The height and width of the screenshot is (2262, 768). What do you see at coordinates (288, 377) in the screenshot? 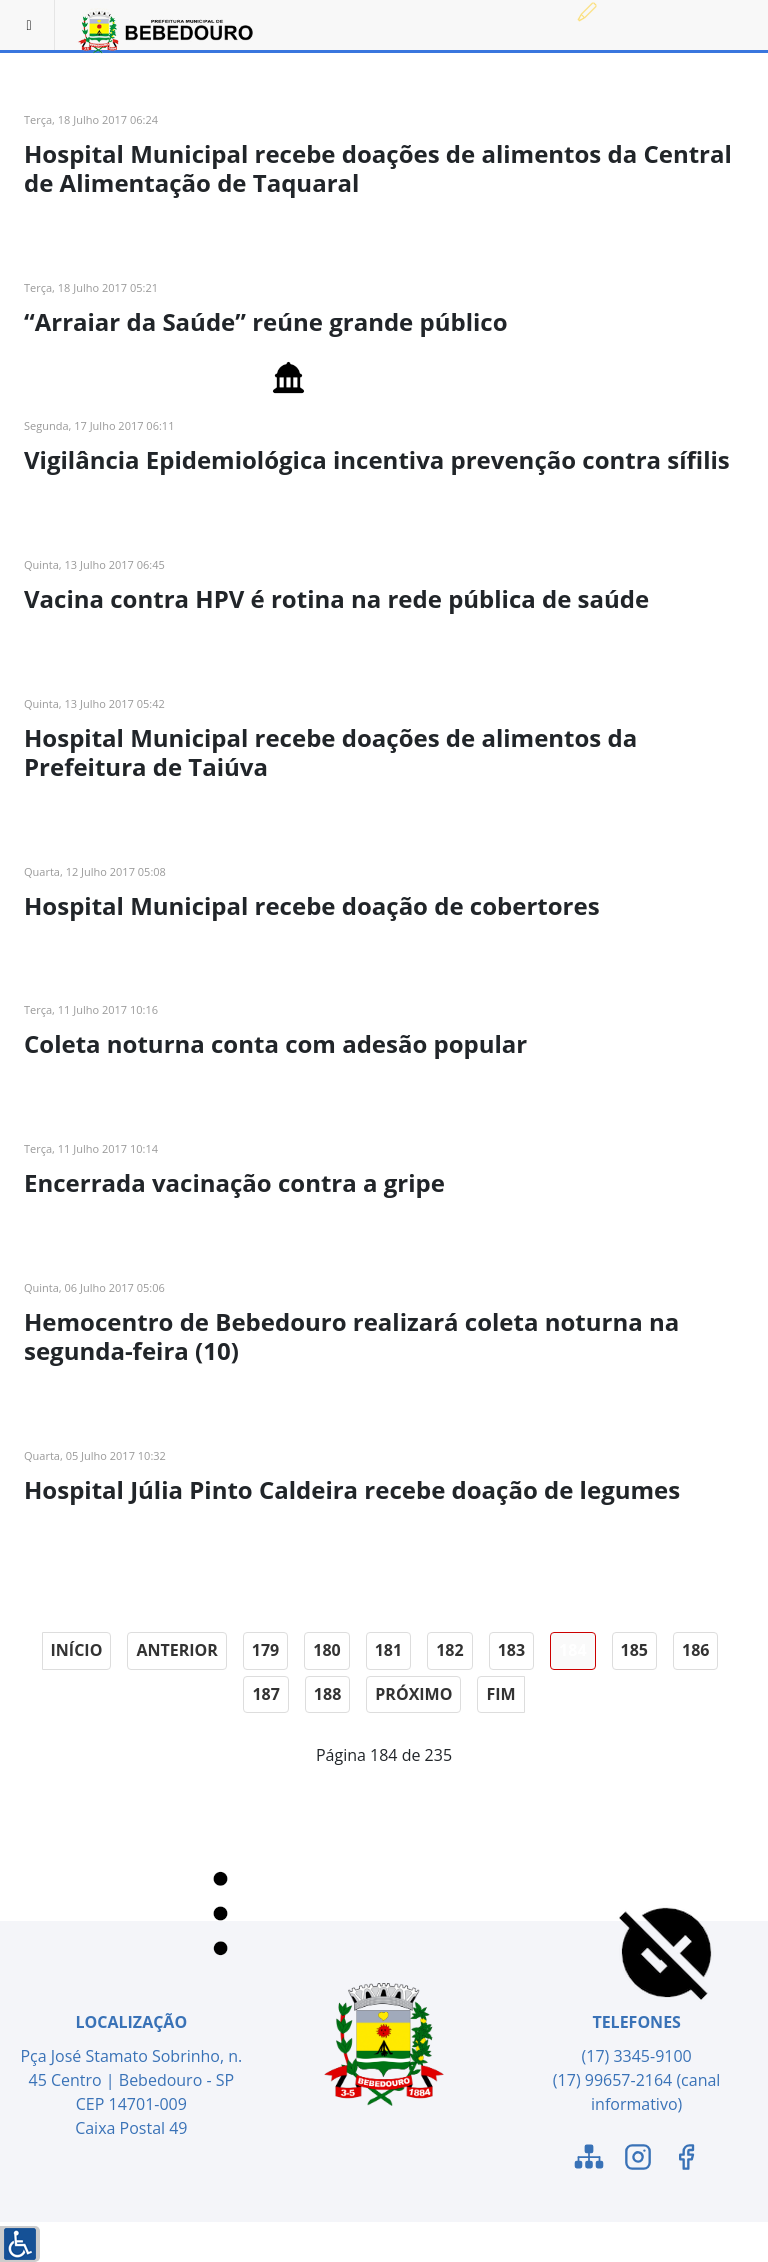
I see `view government or civic services` at bounding box center [288, 377].